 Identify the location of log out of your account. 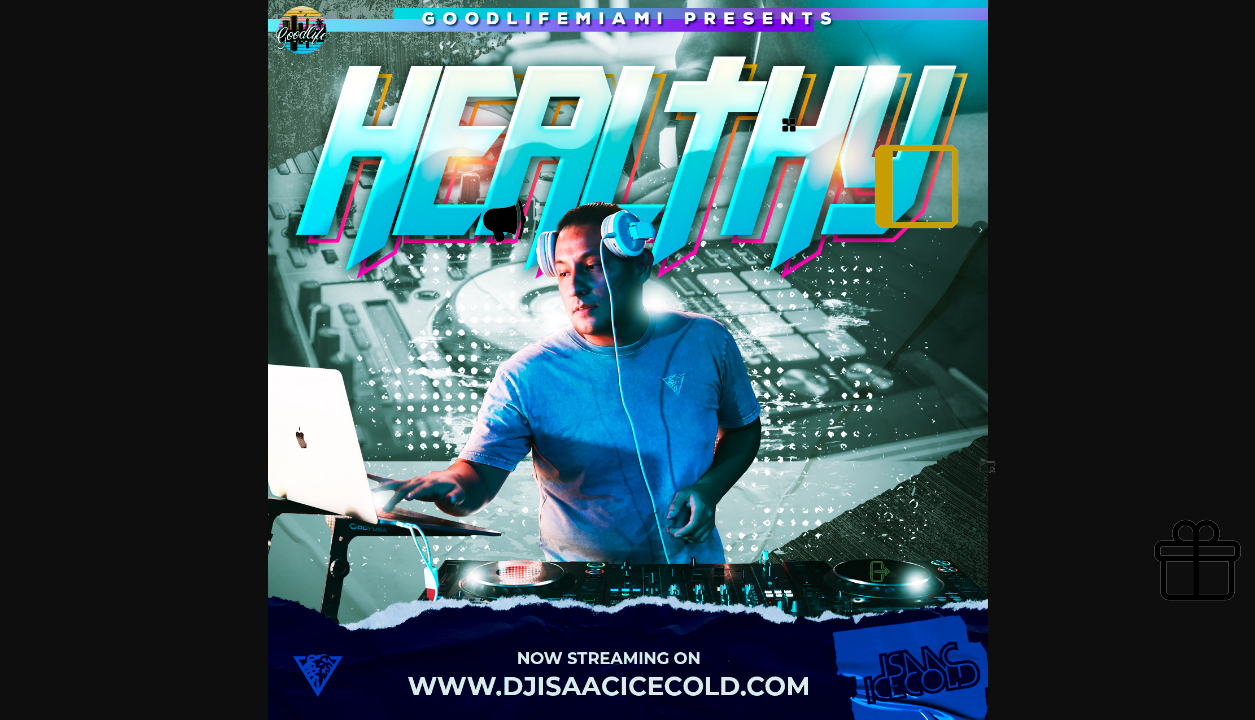
(878, 571).